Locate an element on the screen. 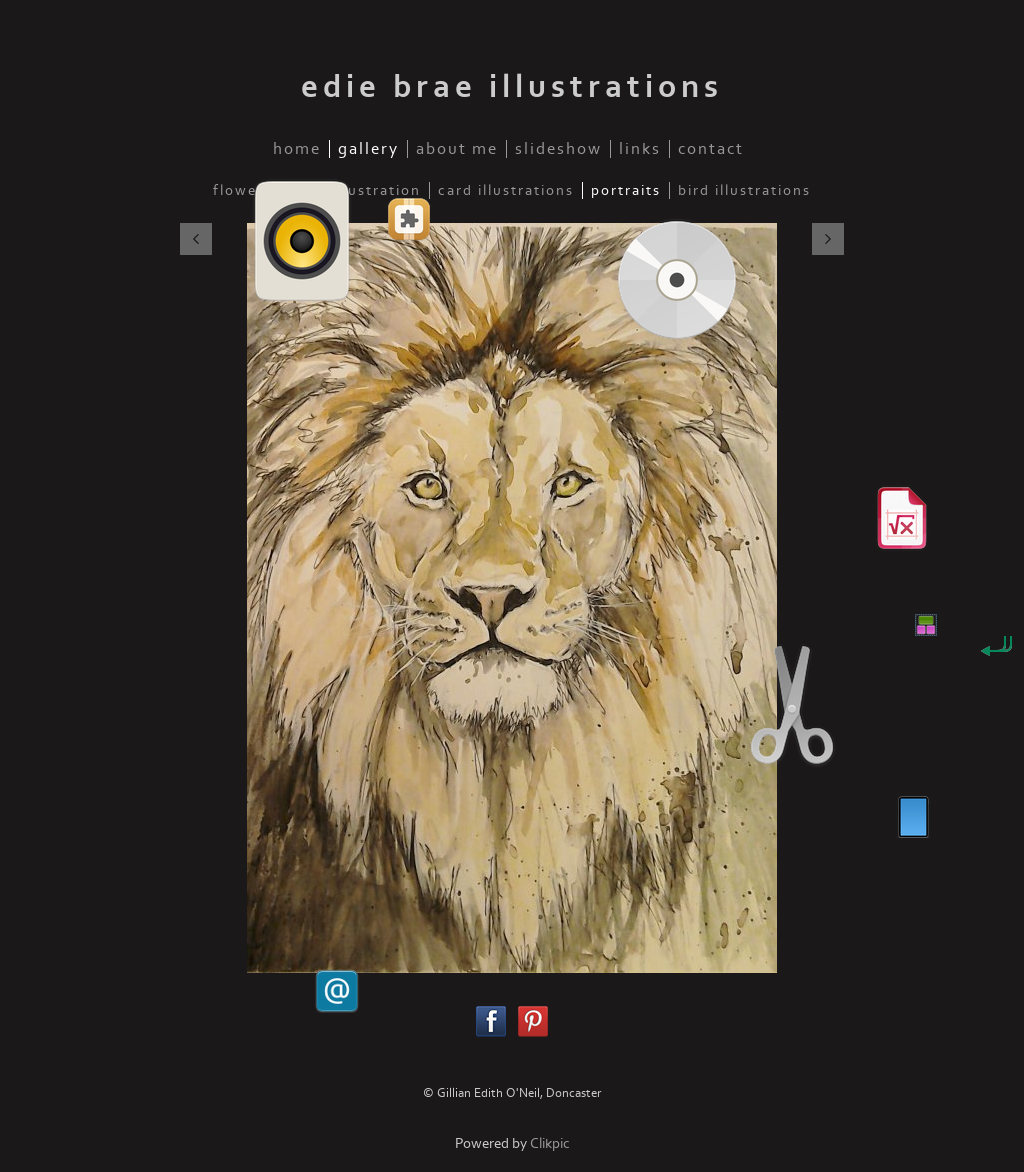  open an opendocument formula template file is located at coordinates (902, 518).